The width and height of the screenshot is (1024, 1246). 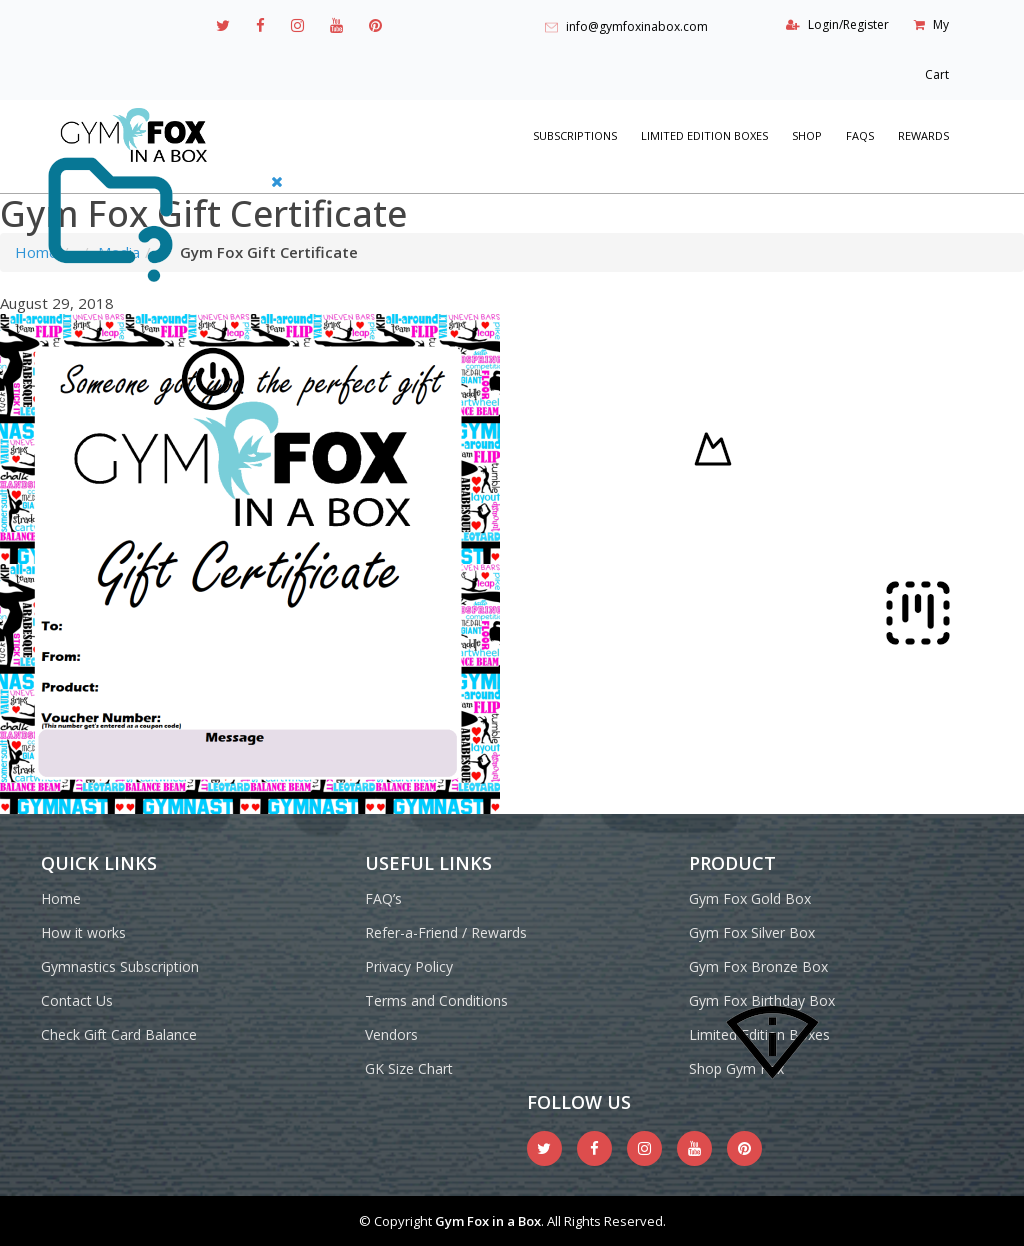 What do you see at coordinates (772, 1040) in the screenshot?
I see `view wifi network information` at bounding box center [772, 1040].